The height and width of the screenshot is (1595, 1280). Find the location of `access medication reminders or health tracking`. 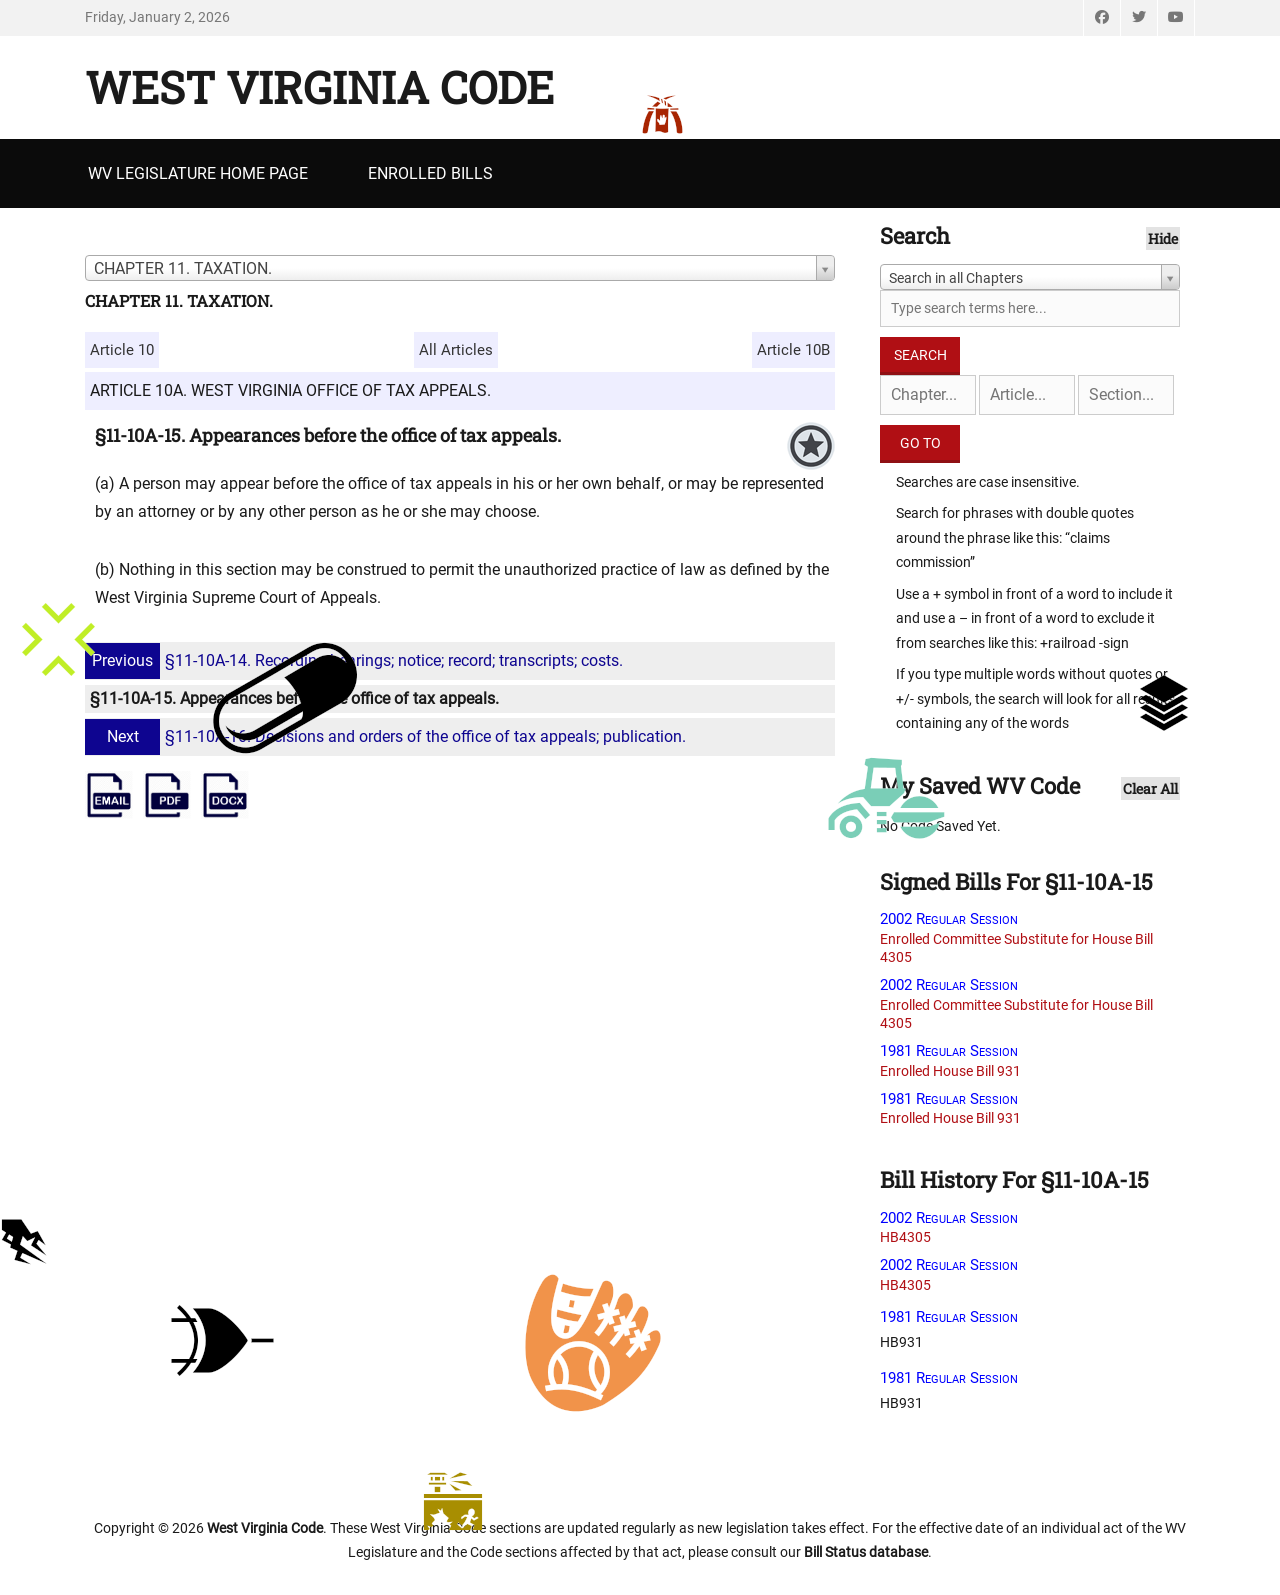

access medication reminders or health tracking is located at coordinates (285, 701).